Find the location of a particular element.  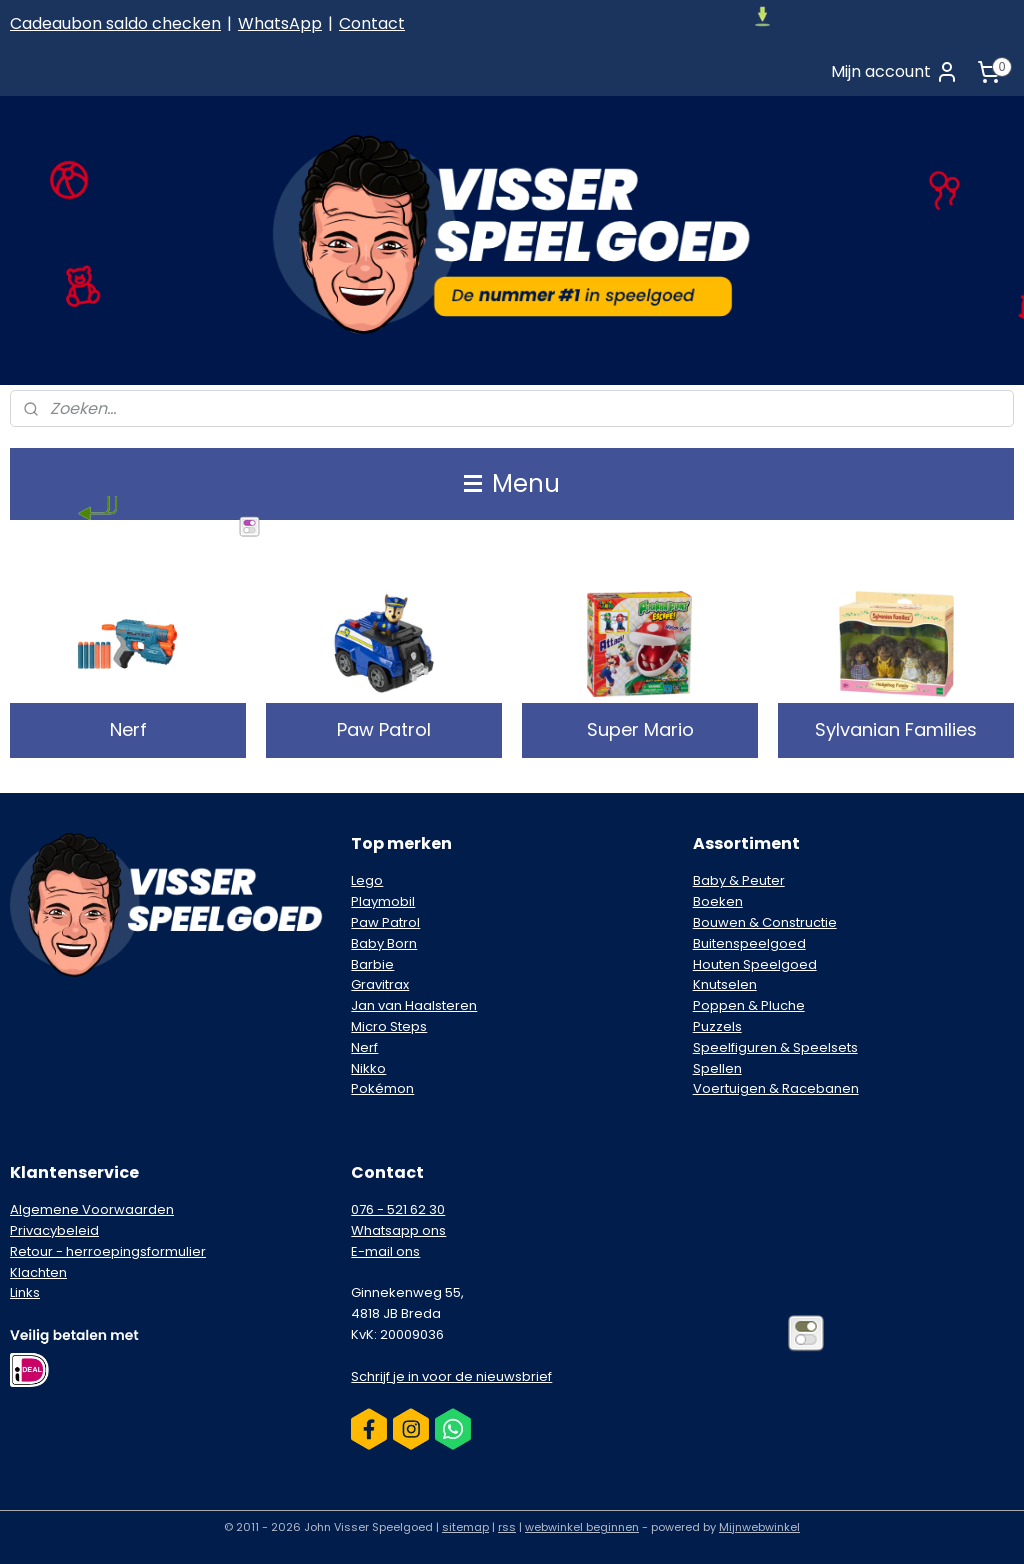

reply to all recipients of an email is located at coordinates (97, 508).